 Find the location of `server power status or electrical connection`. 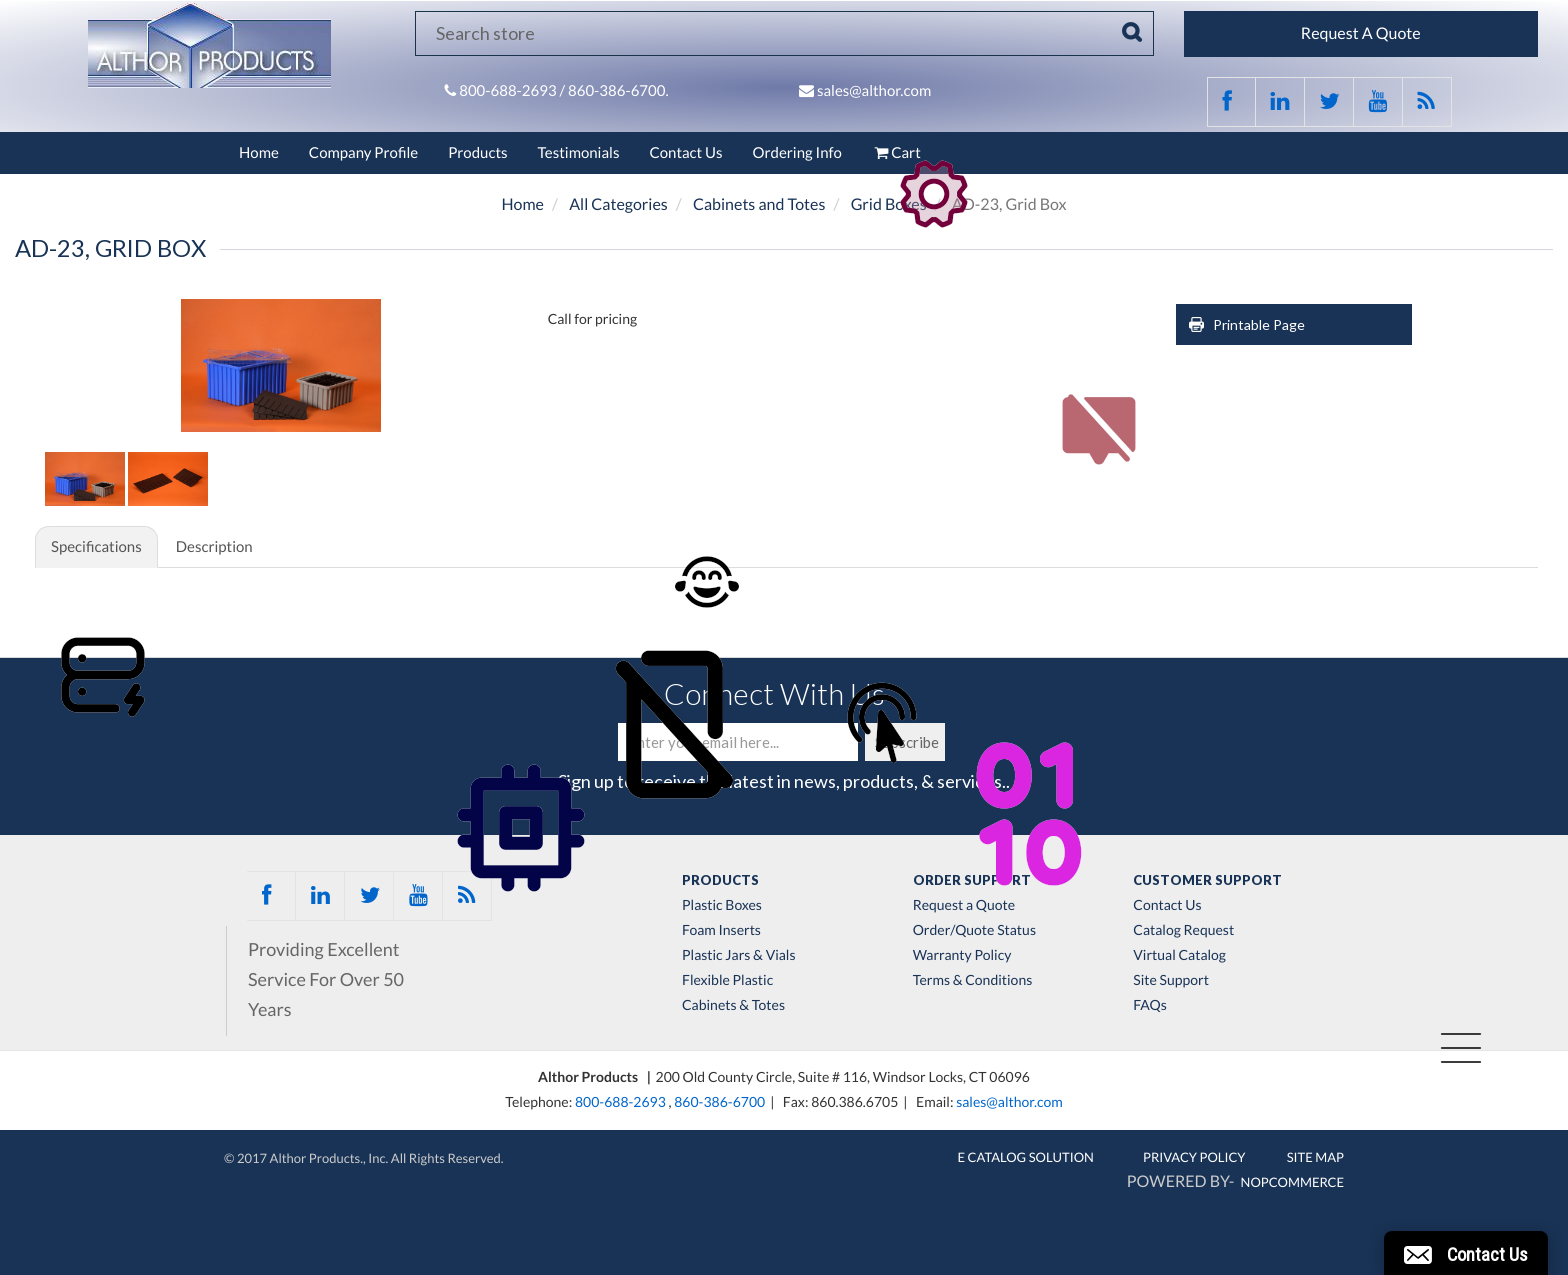

server power status or electrical connection is located at coordinates (103, 675).